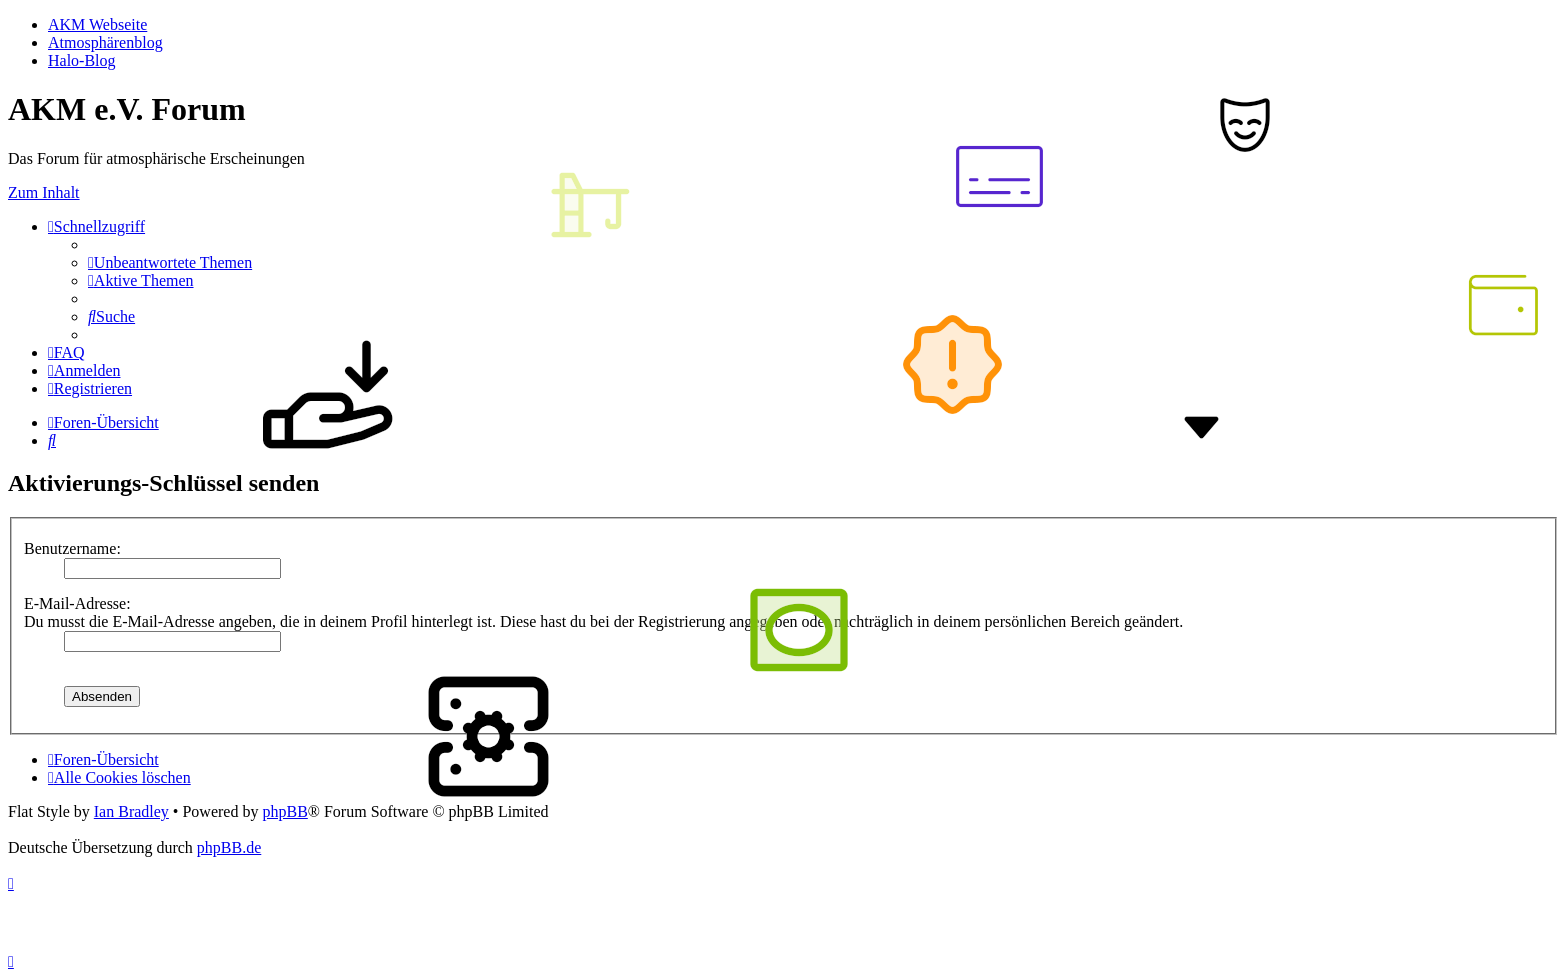 The image size is (1567, 979). Describe the element at coordinates (589, 205) in the screenshot. I see `construction or building in progress` at that location.